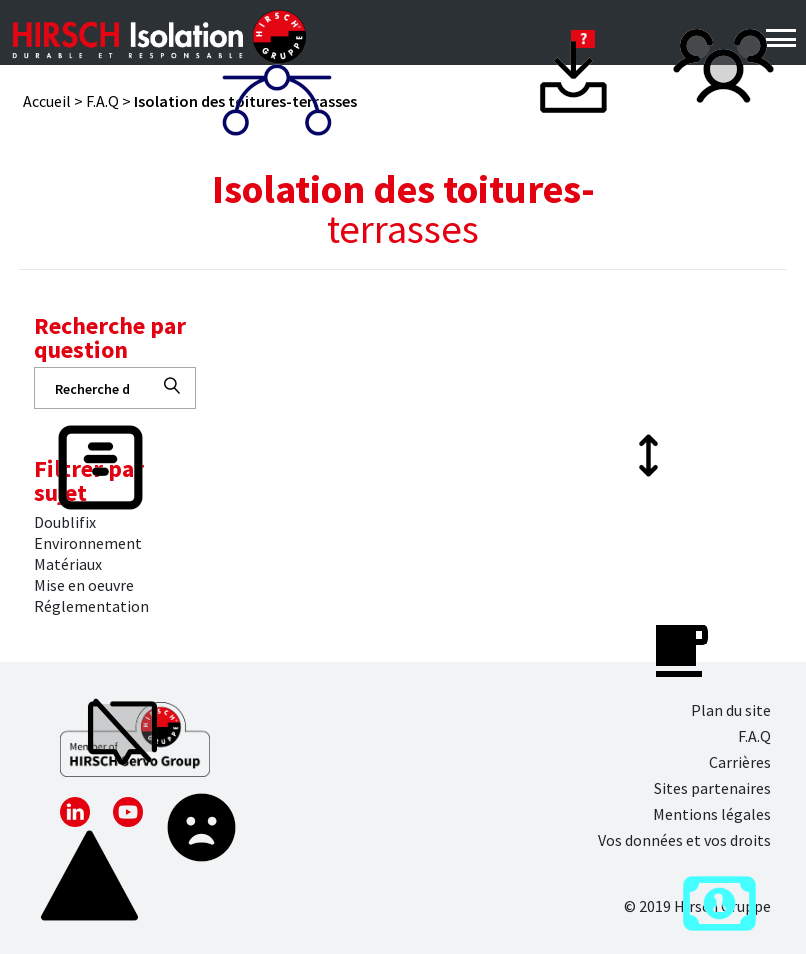 The height and width of the screenshot is (954, 806). I want to click on view payment or billing information, so click(719, 903).